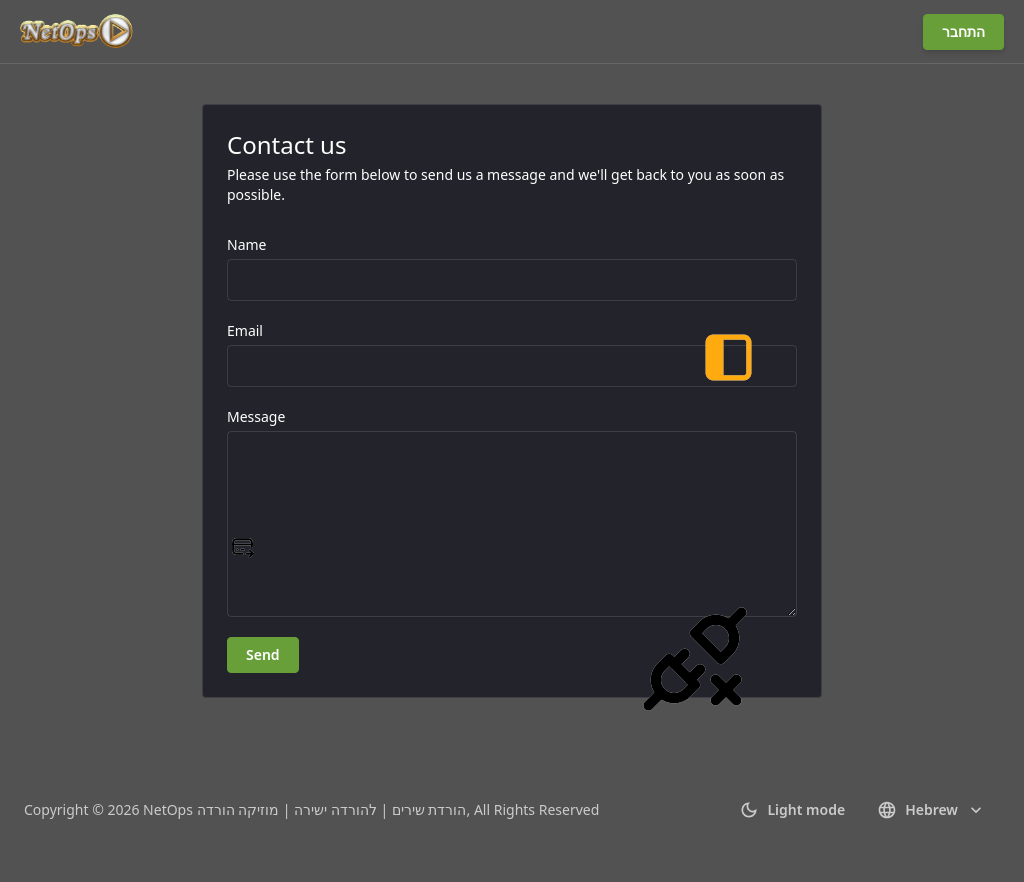  What do you see at coordinates (242, 546) in the screenshot?
I see `make a payment with saved card` at bounding box center [242, 546].